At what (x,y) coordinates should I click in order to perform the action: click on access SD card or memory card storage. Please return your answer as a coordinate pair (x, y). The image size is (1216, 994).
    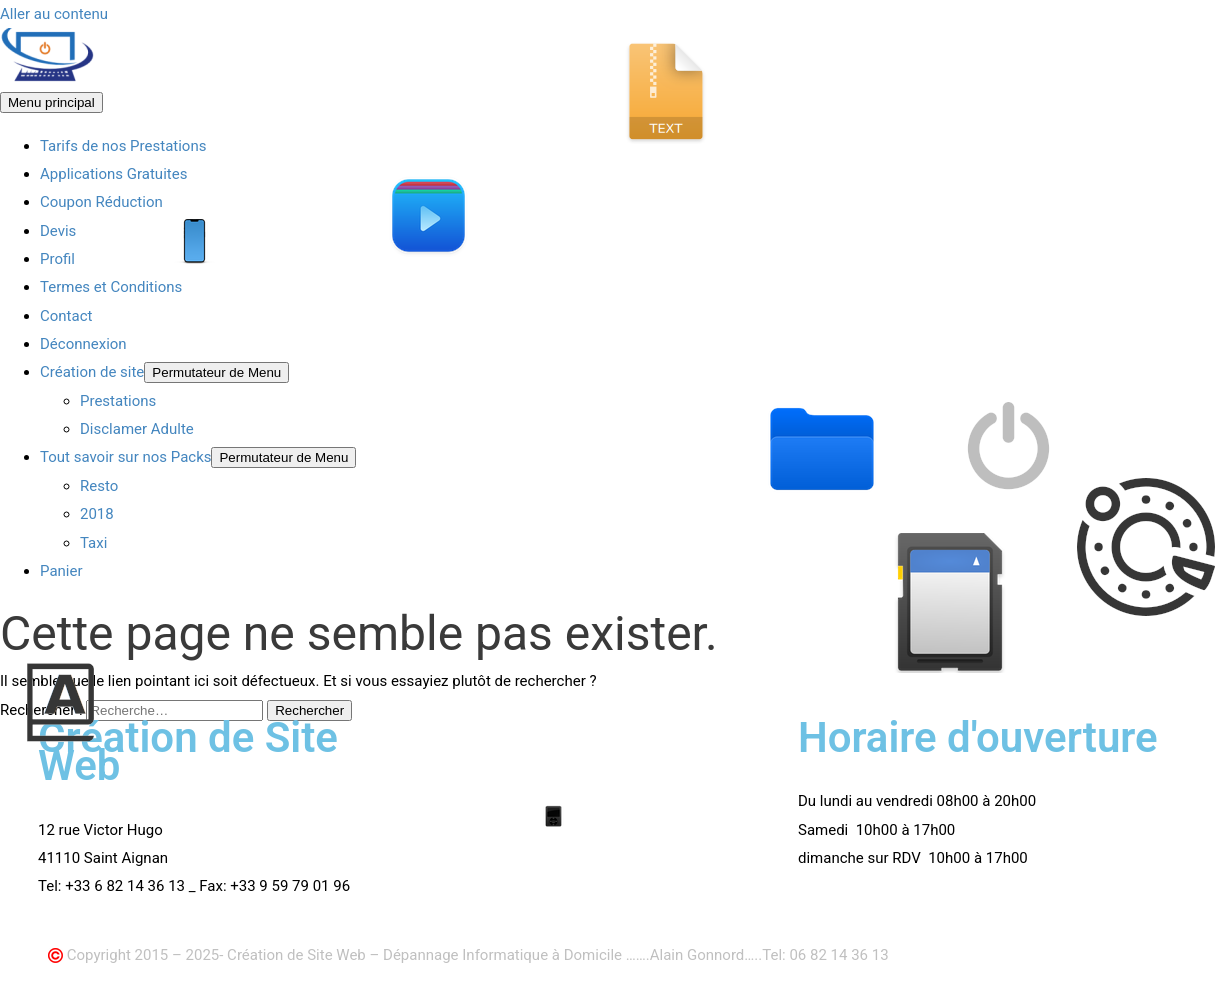
    Looking at the image, I should click on (950, 603).